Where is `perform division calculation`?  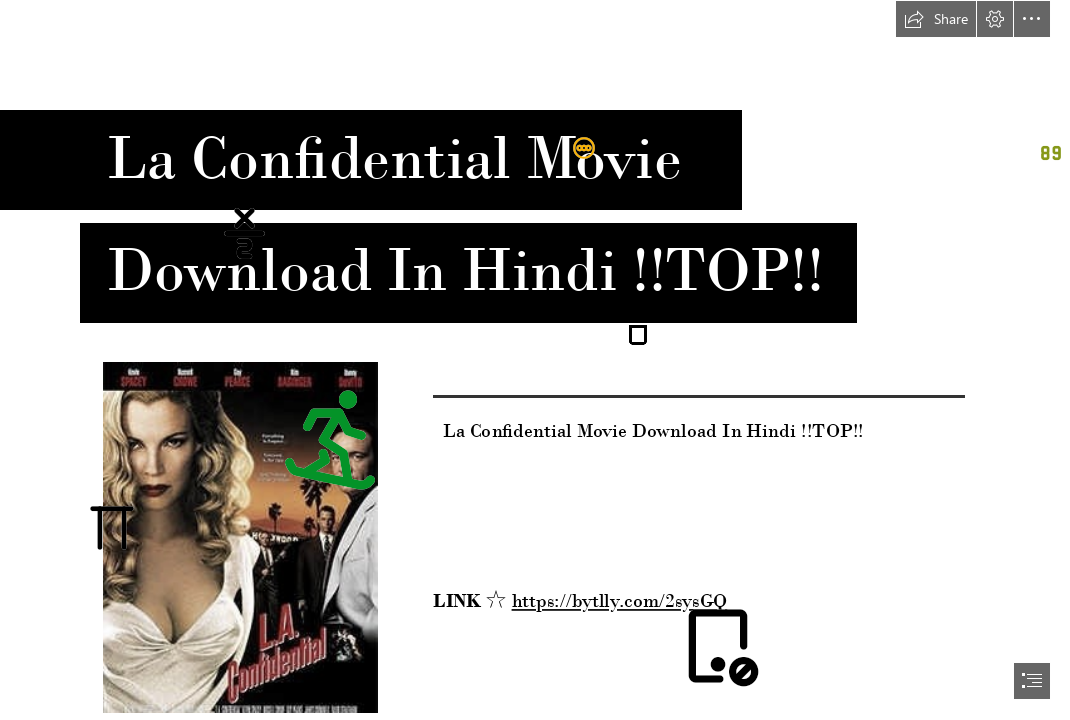
perform division calculation is located at coordinates (244, 233).